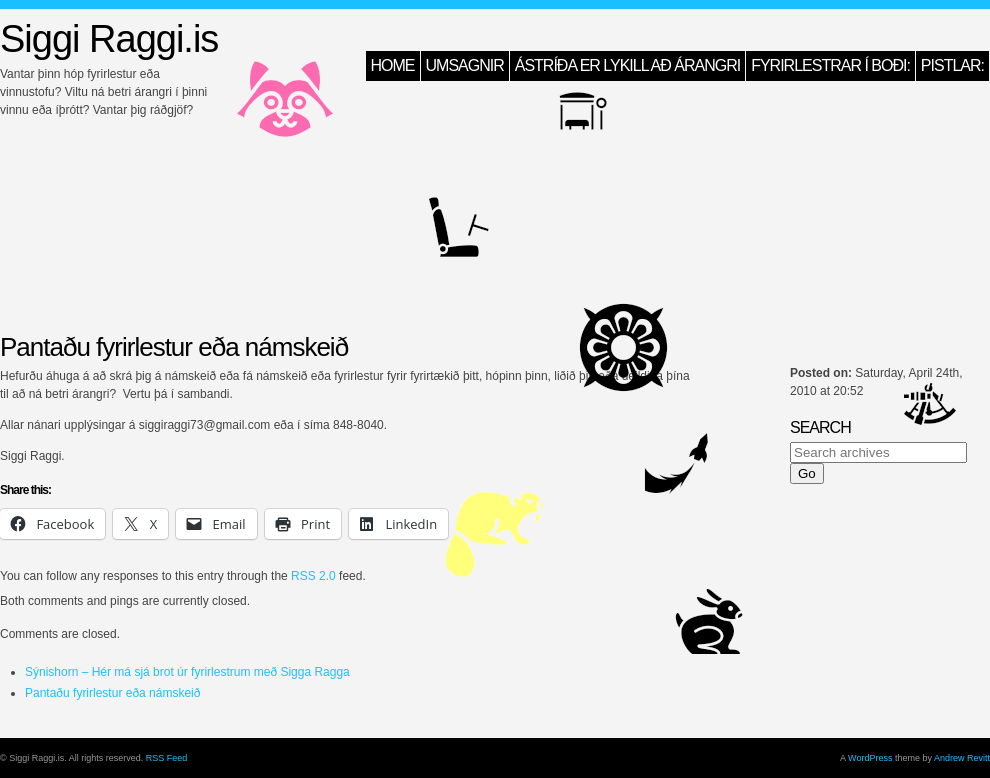 This screenshot has width=990, height=778. I want to click on raccoon character or mascot avatar, so click(285, 99).